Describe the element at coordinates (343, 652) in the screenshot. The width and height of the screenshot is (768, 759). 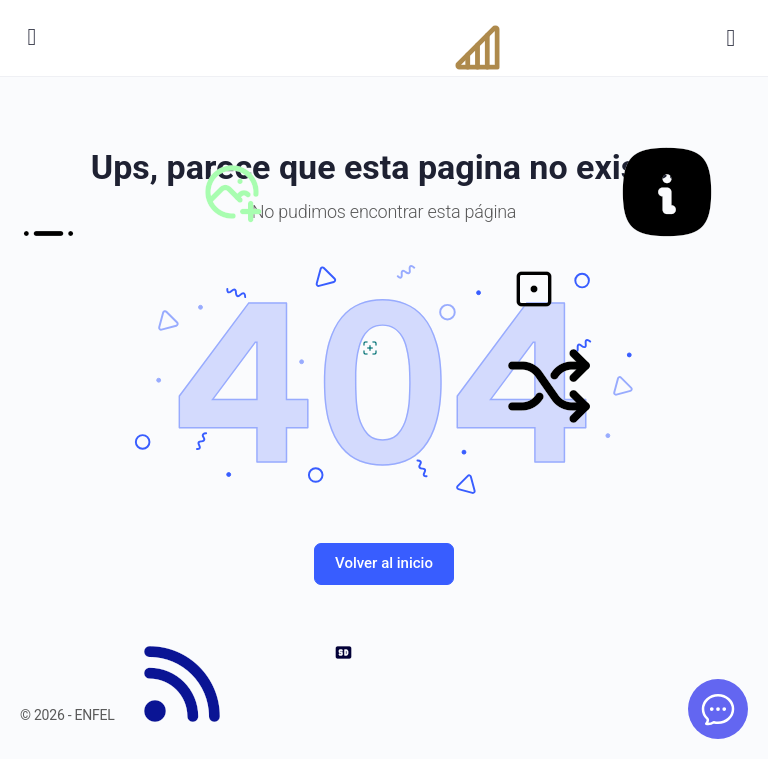
I see `indicates standard definition video quality` at that location.